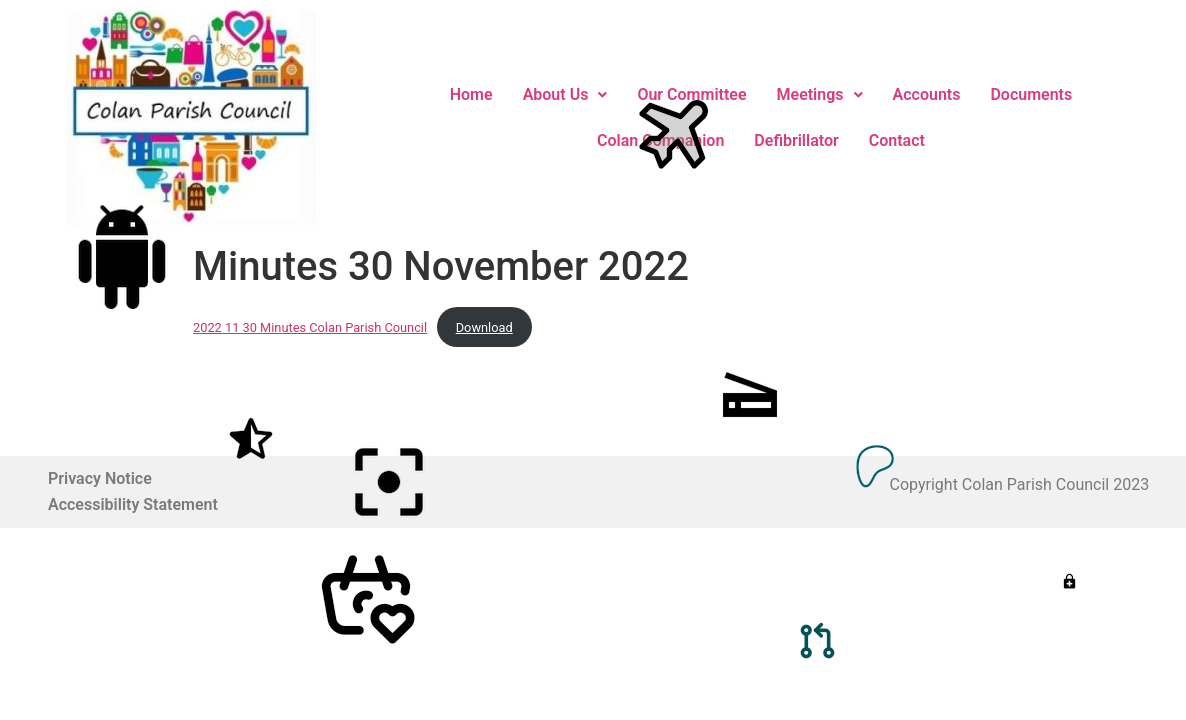 This screenshot has width=1186, height=720. Describe the element at coordinates (122, 257) in the screenshot. I see `android device or operating system indicator` at that location.